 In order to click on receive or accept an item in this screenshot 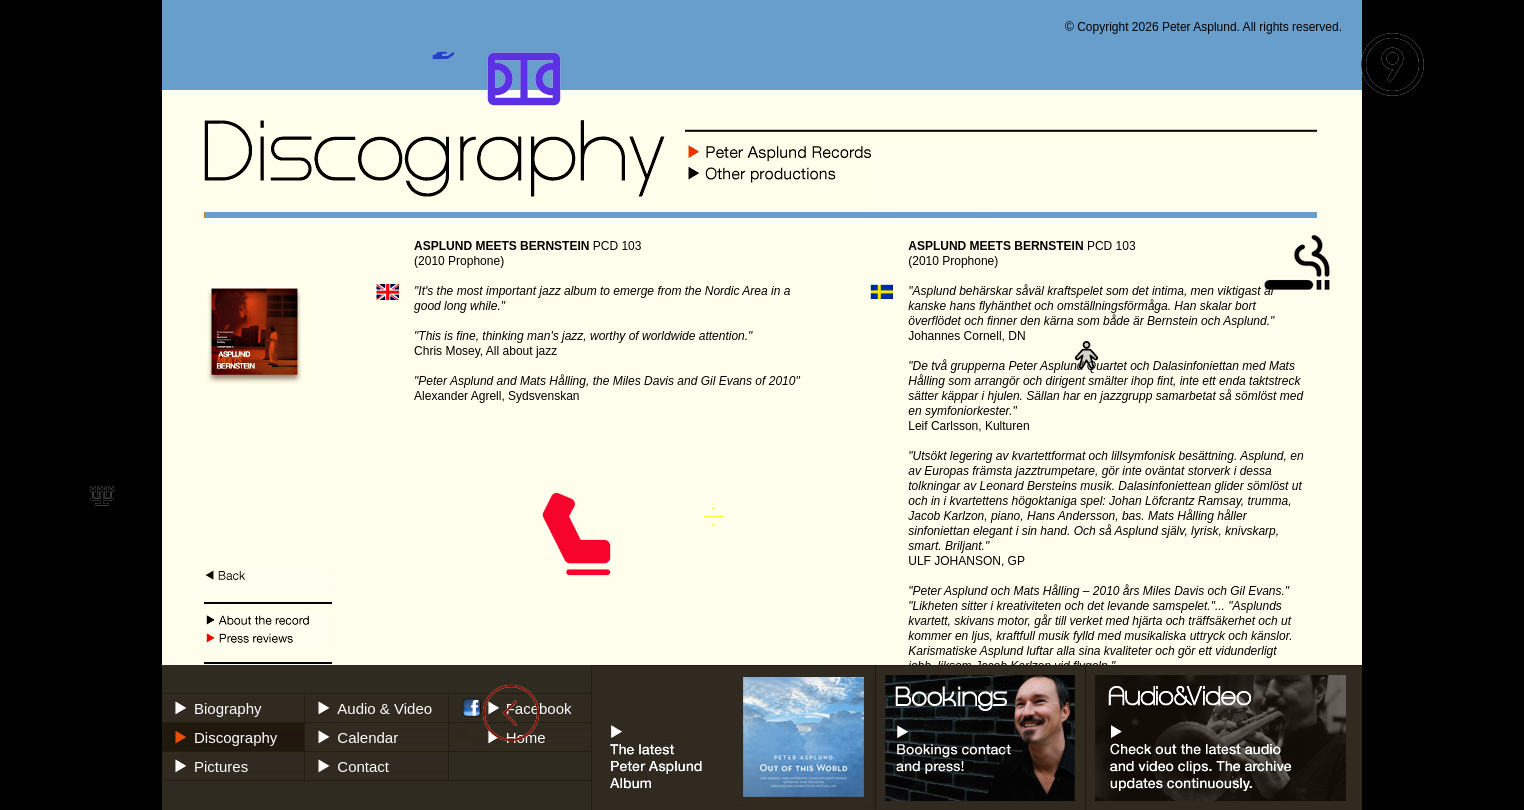, I will do `click(443, 49)`.